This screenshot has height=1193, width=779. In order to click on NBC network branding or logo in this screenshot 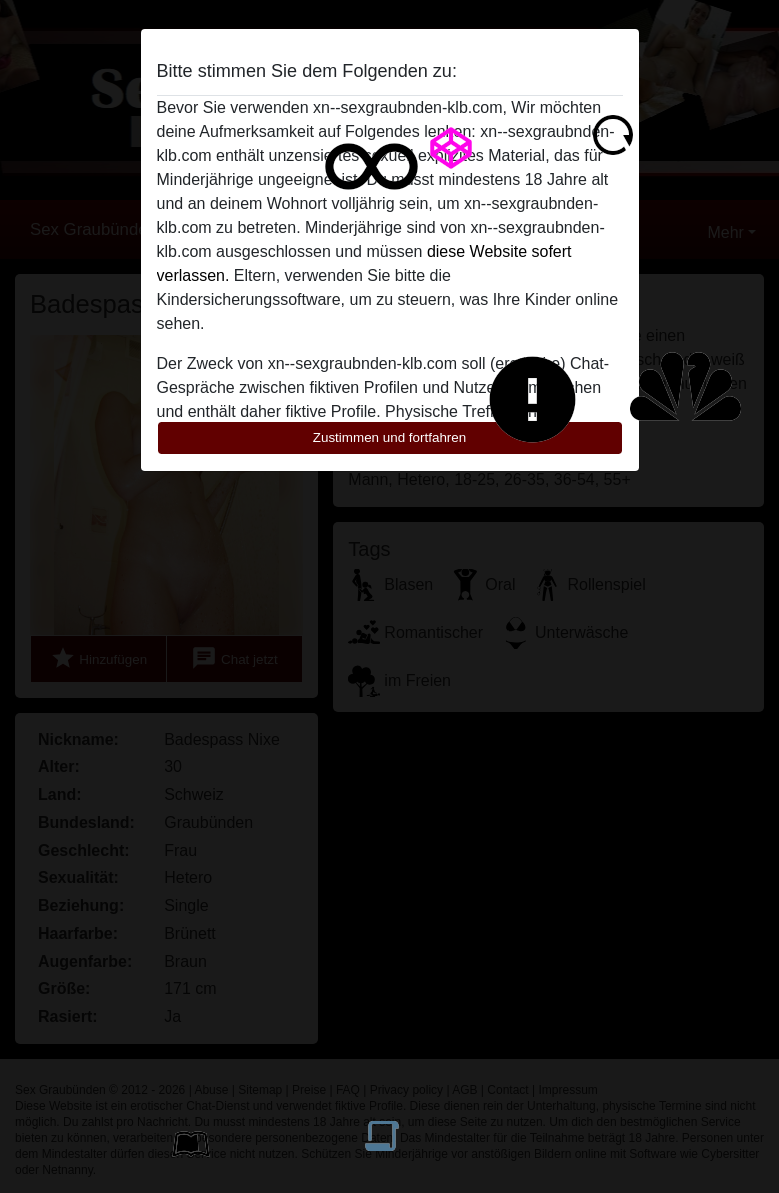, I will do `click(685, 386)`.